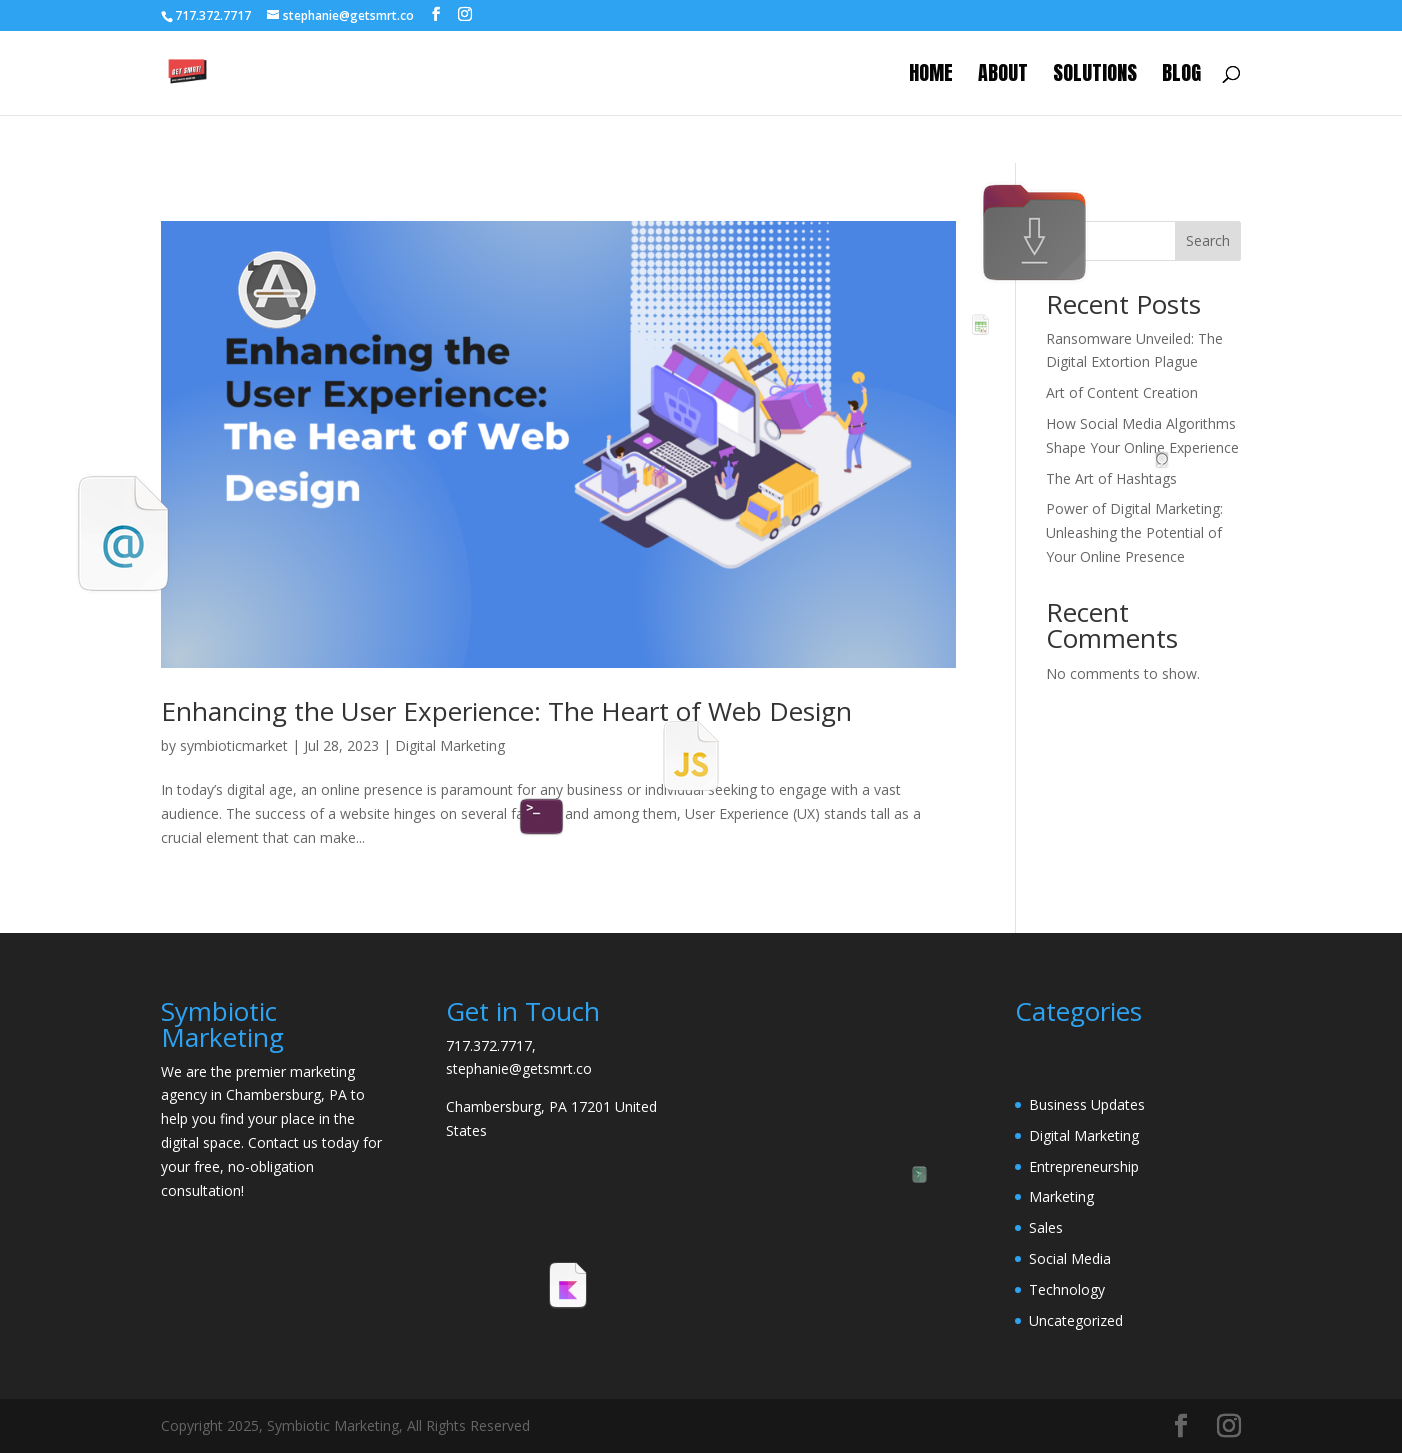 Image resolution: width=1402 pixels, height=1453 pixels. What do you see at coordinates (691, 756) in the screenshot?
I see `a javascript source file` at bounding box center [691, 756].